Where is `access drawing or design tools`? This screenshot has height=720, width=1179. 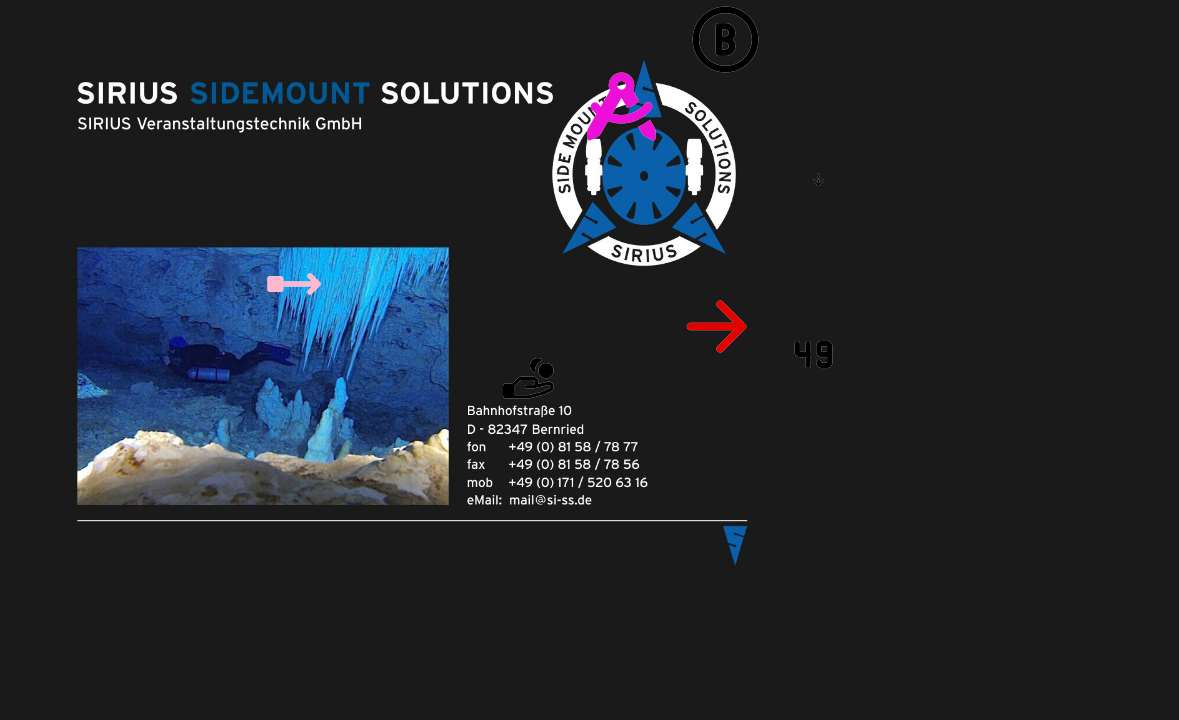
access drawing or design tools is located at coordinates (621, 106).